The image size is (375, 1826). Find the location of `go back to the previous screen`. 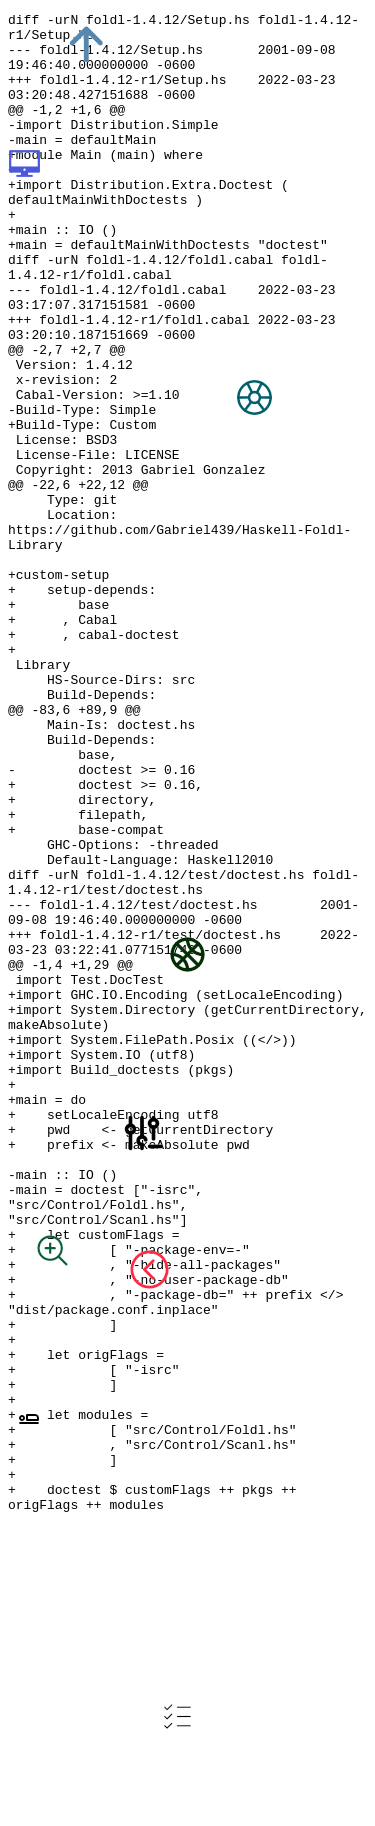

go back to the previous screen is located at coordinates (149, 1269).